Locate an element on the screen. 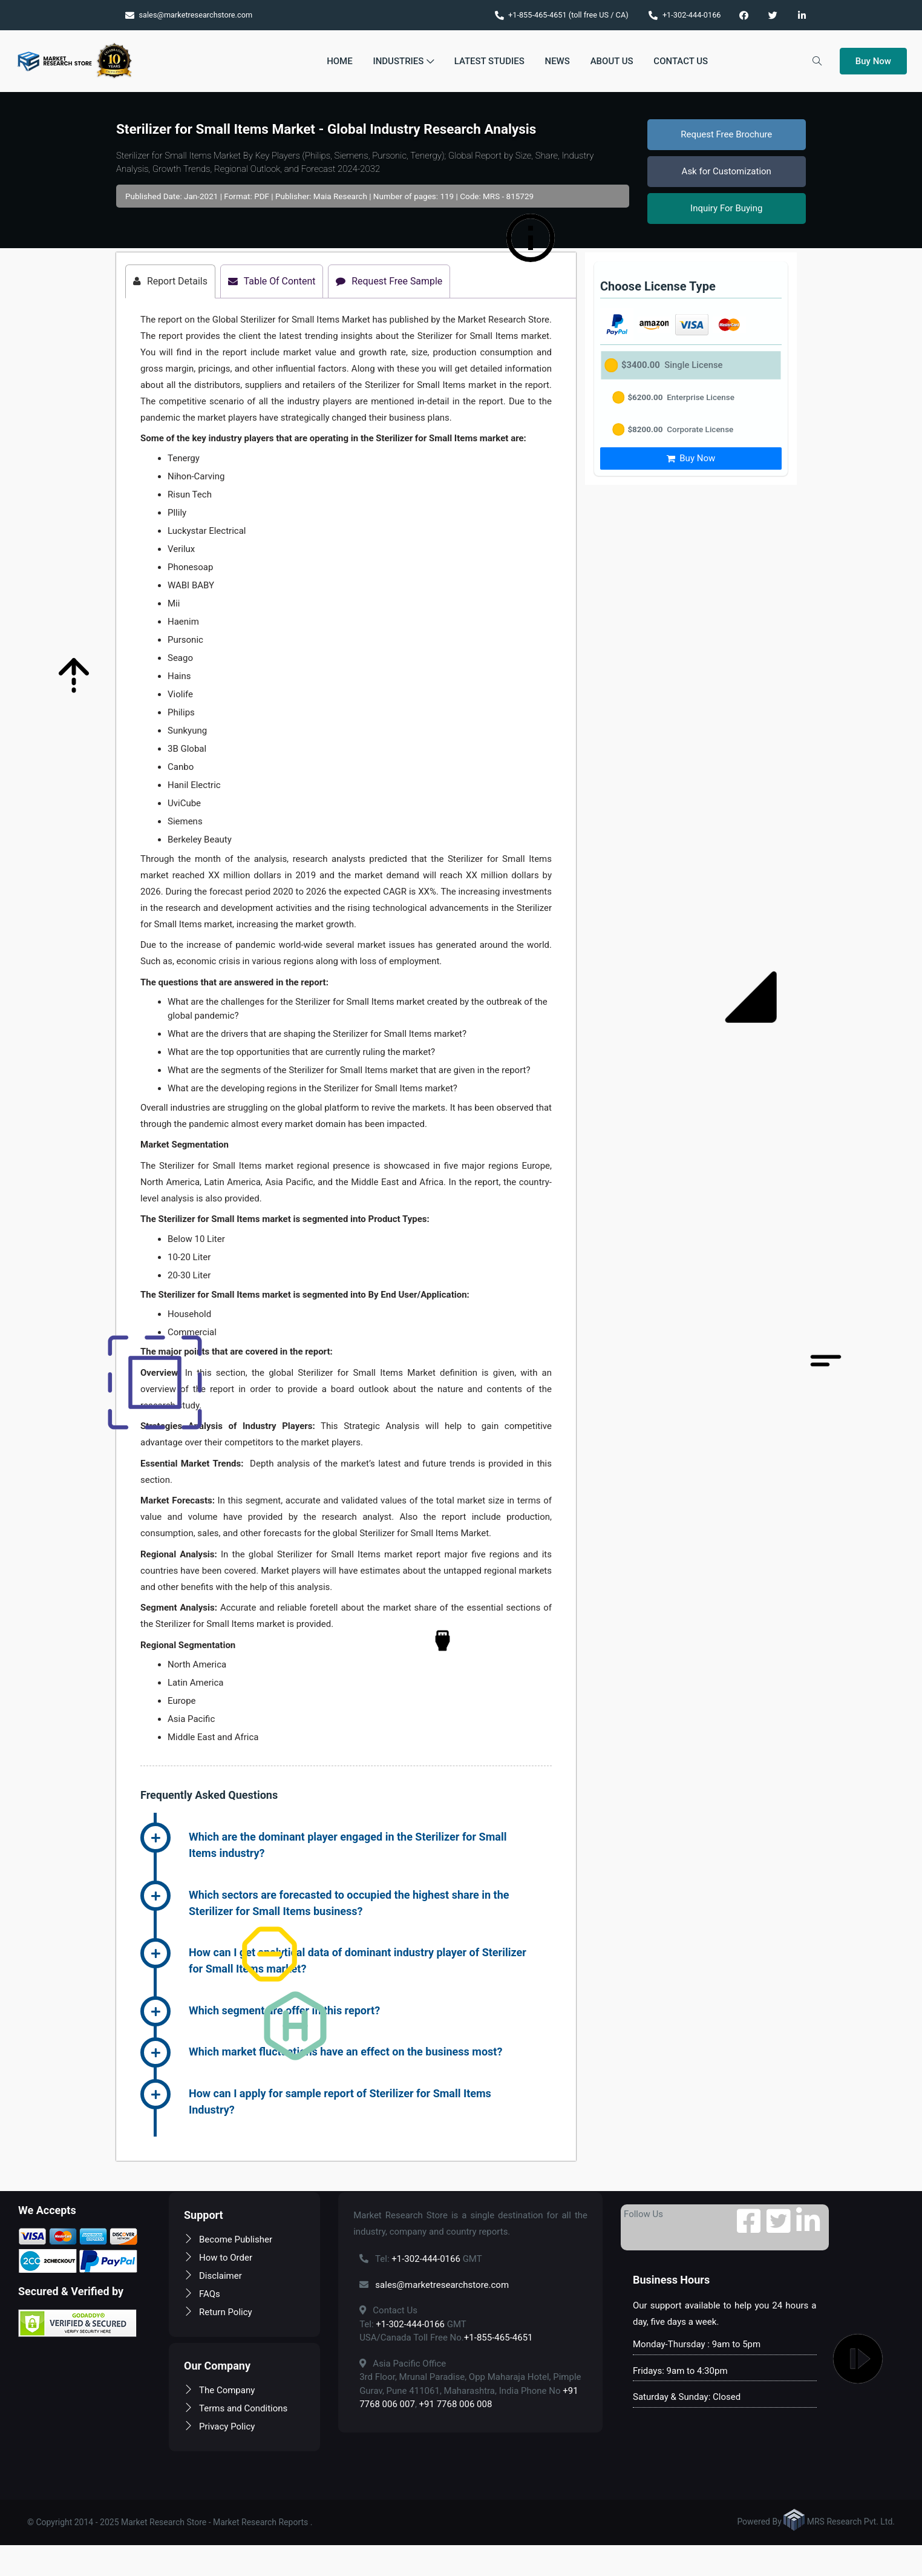 The width and height of the screenshot is (922, 2576). upload in progress or pending is located at coordinates (74, 675).